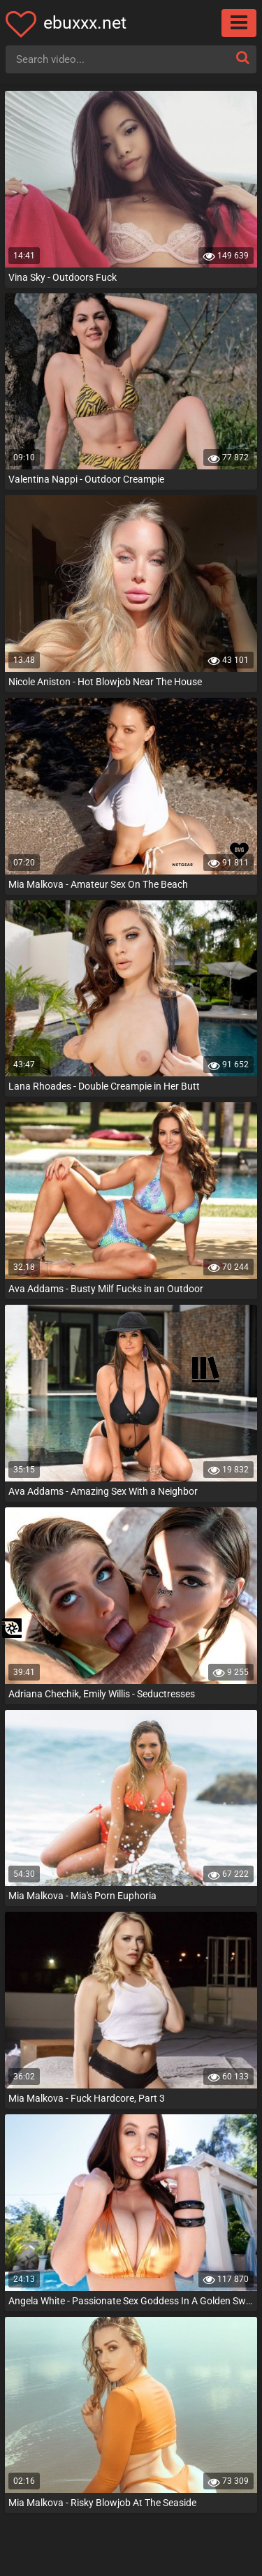 The height and width of the screenshot is (2576, 262). What do you see at coordinates (239, 851) in the screenshot?
I see `BVG (Berlin public transit) app or service` at bounding box center [239, 851].